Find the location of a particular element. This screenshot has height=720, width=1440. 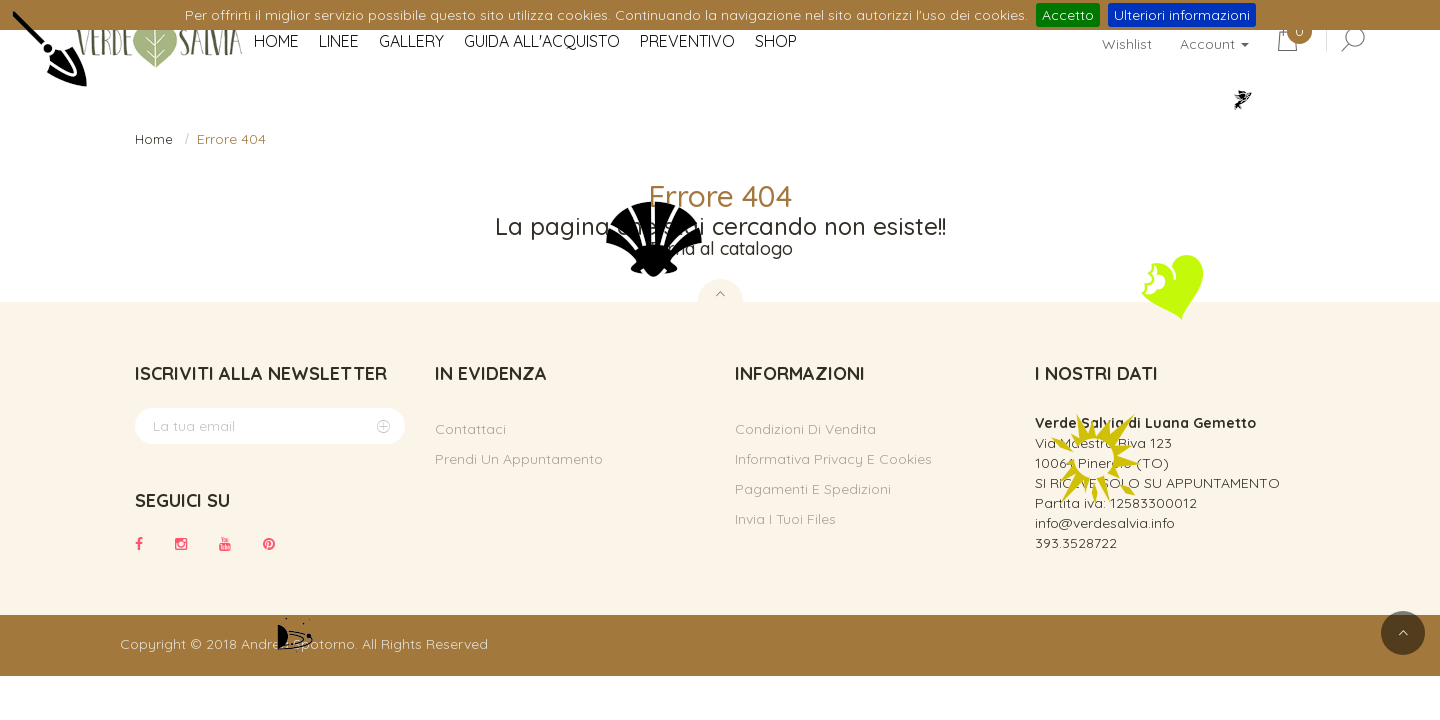

indicates damage or health loss in a game is located at coordinates (1170, 287).